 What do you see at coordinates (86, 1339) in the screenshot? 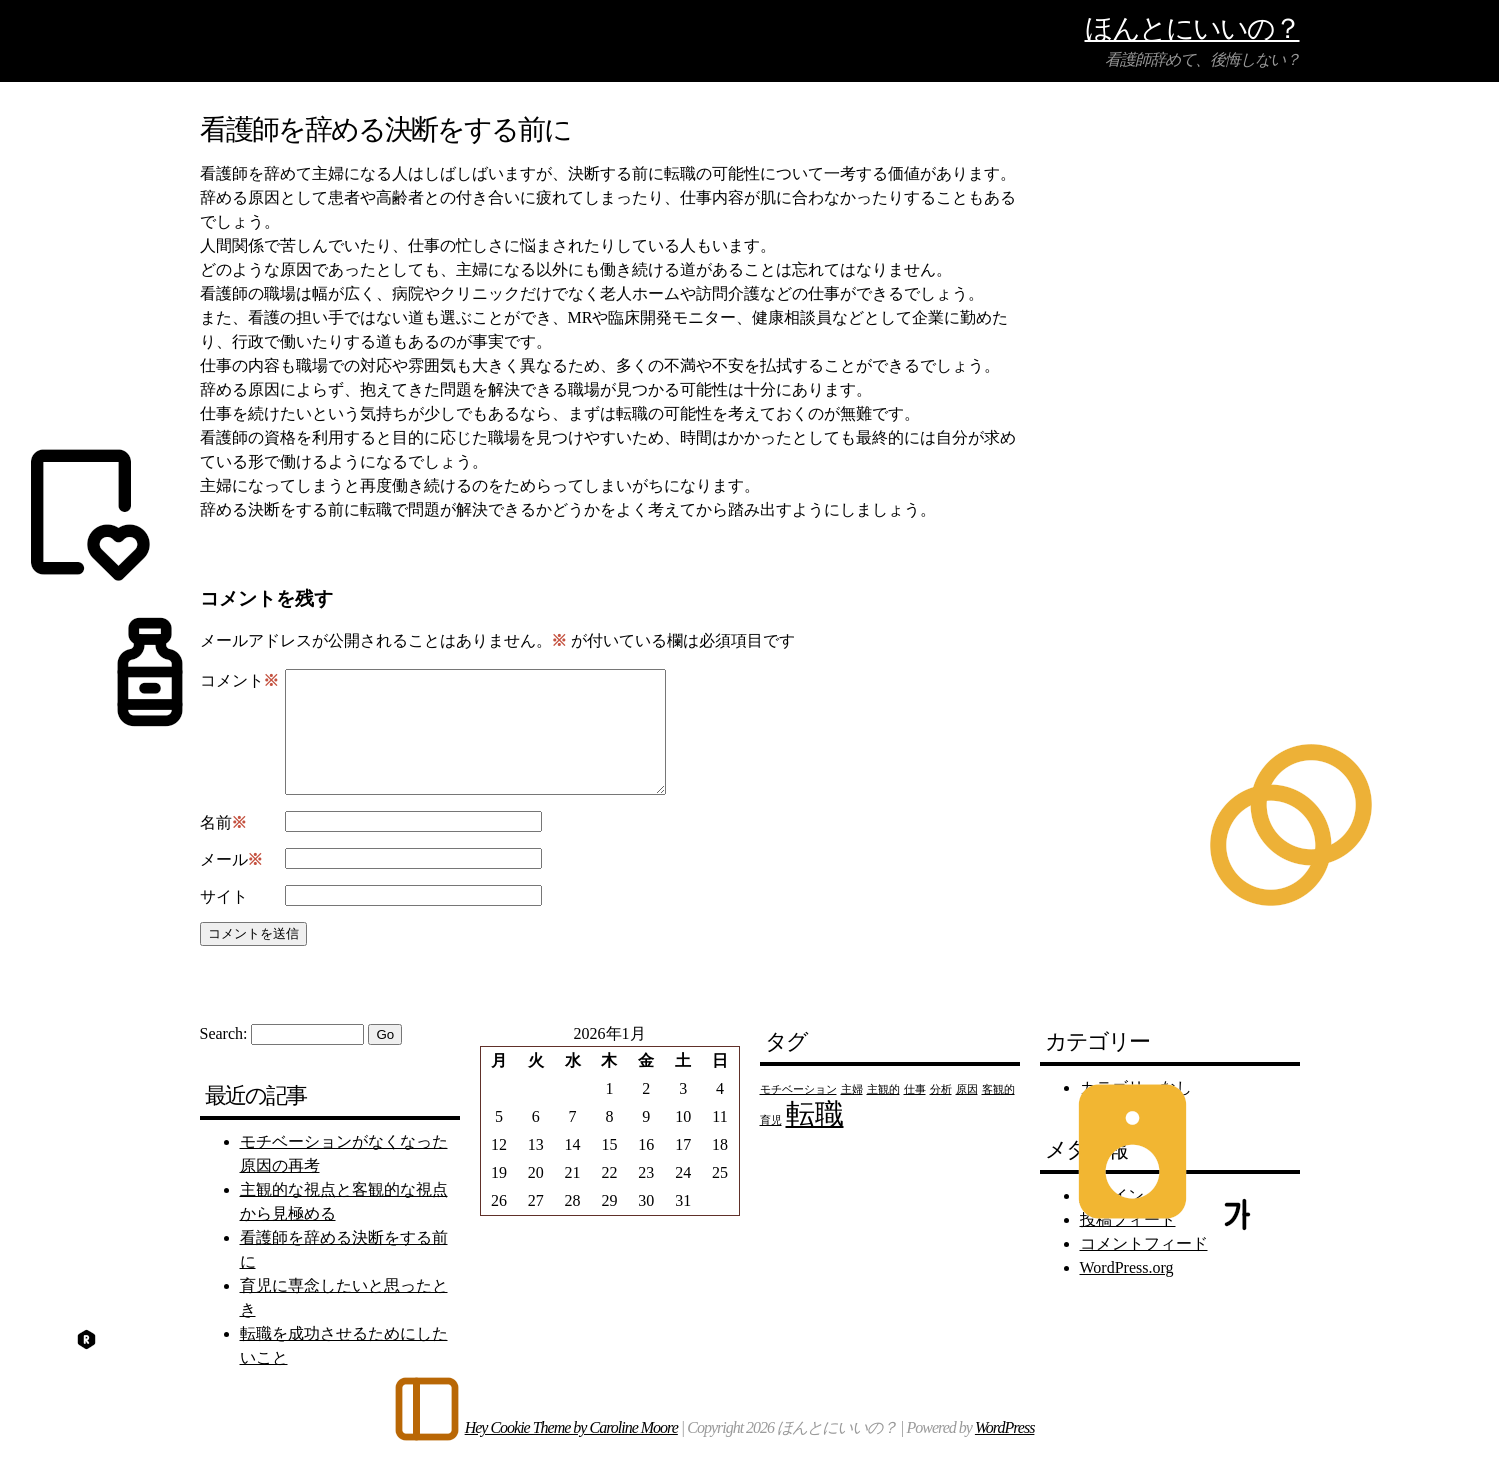
I see `indicates a restricted or rated content category` at bounding box center [86, 1339].